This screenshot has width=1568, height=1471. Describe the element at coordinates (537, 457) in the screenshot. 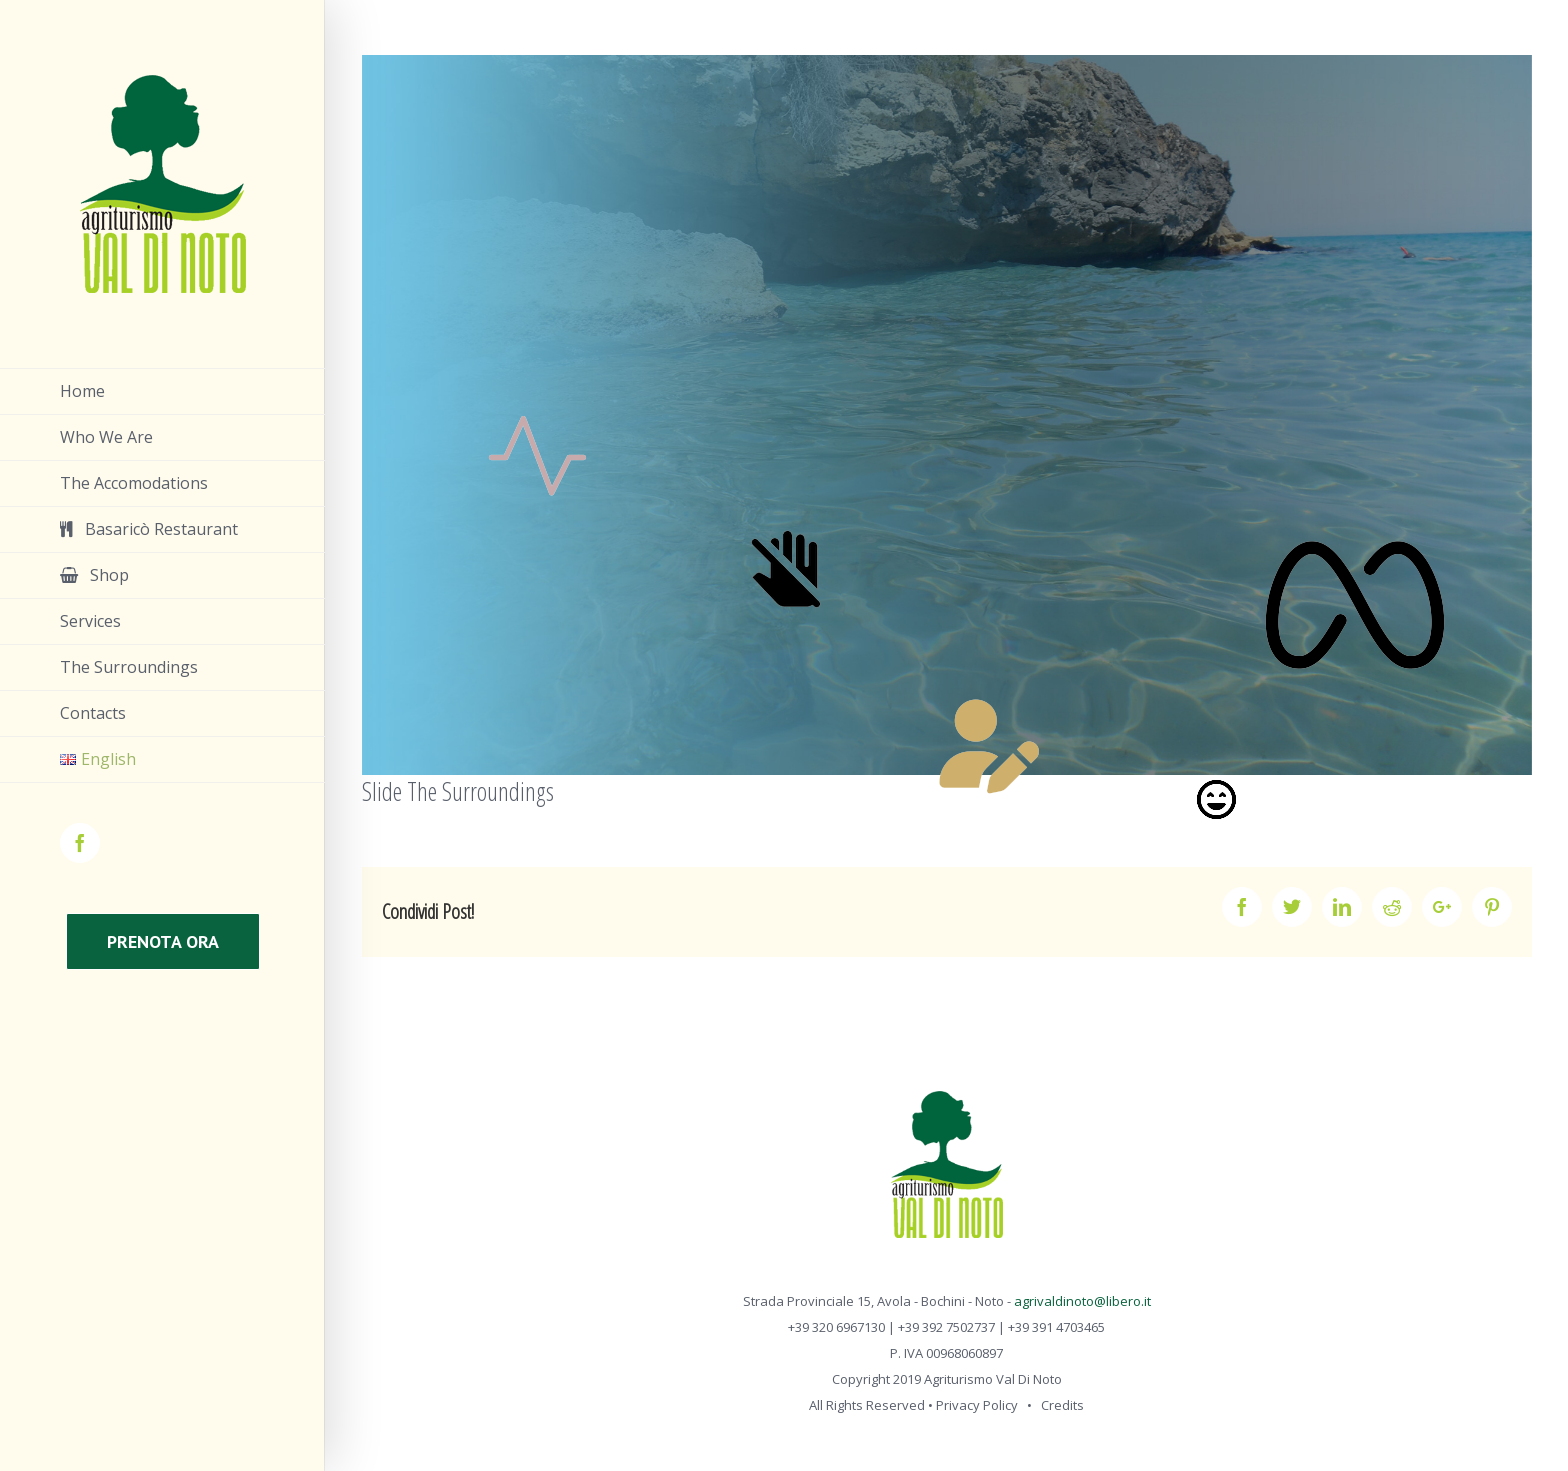

I see `view health or heart rate data` at that location.